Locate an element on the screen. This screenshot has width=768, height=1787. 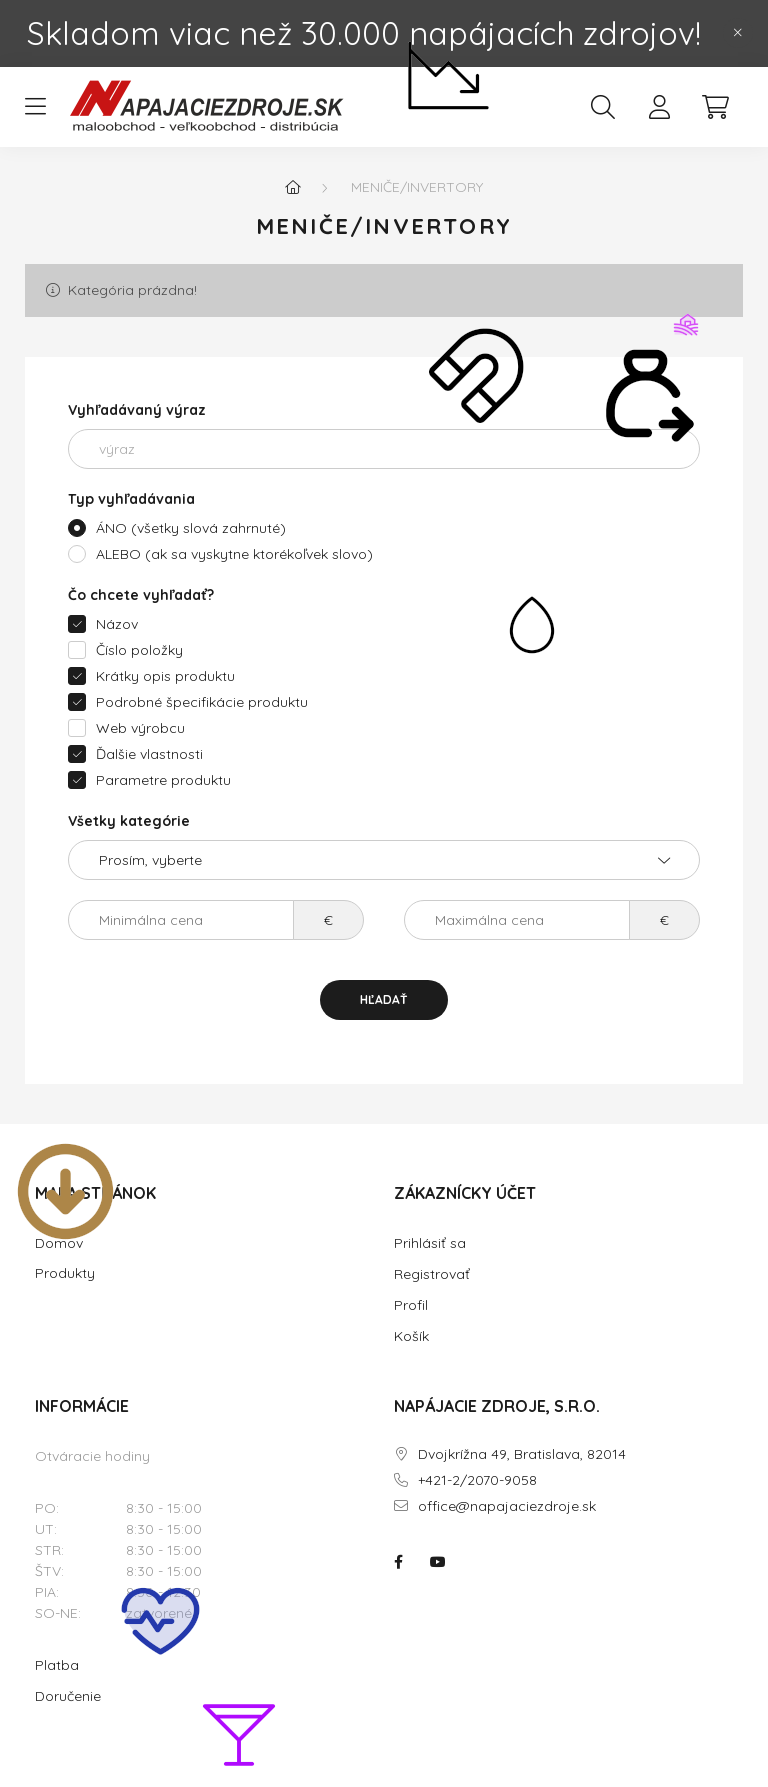
activate magnetic snap or alignment tool is located at coordinates (478, 374).